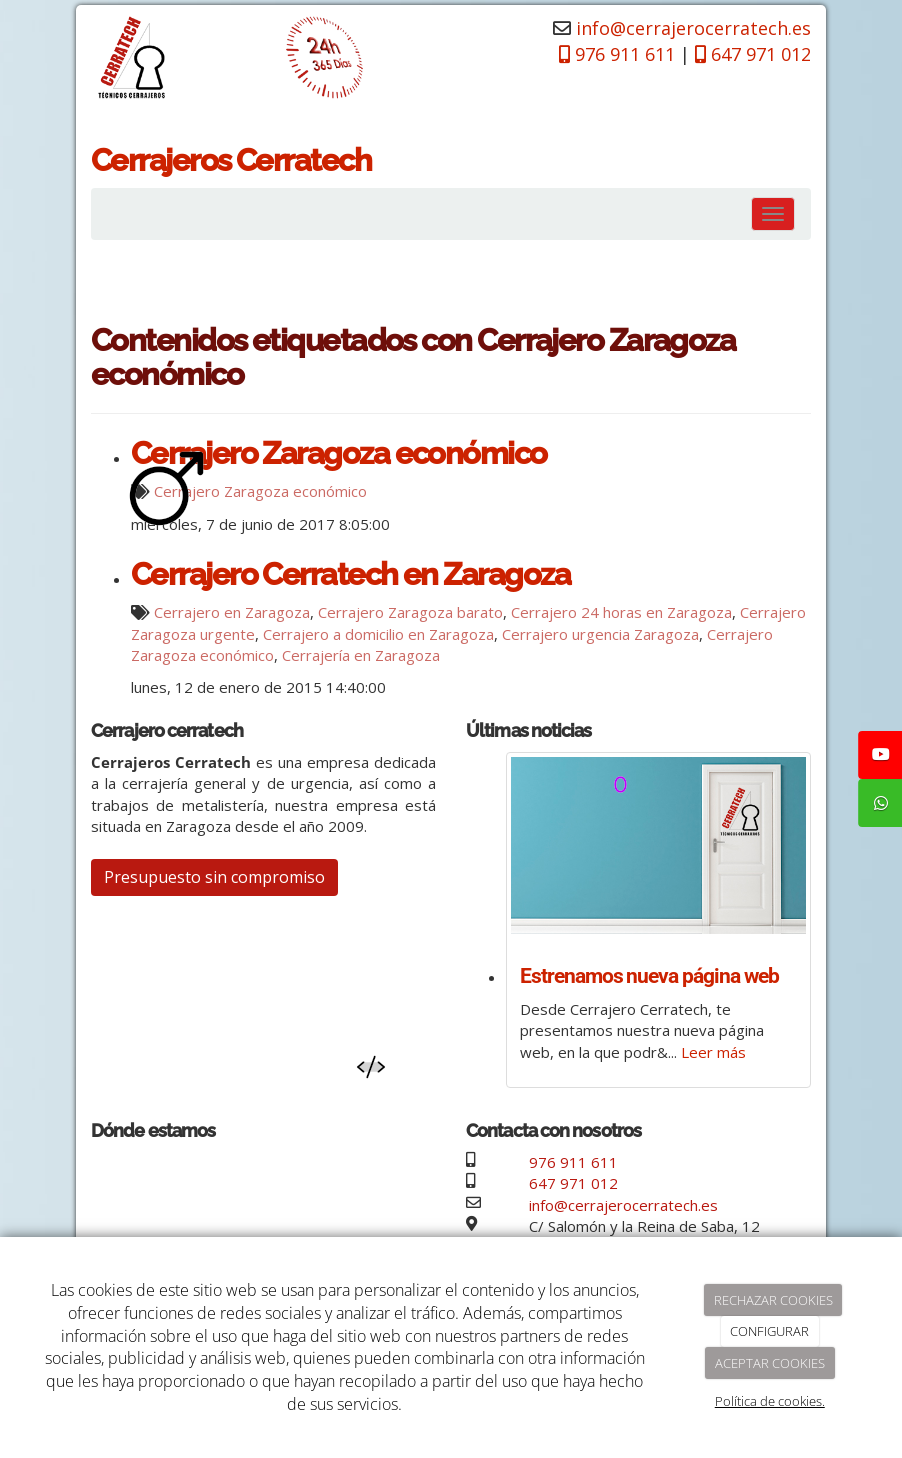  Describe the element at coordinates (371, 1067) in the screenshot. I see `view or edit source code` at that location.